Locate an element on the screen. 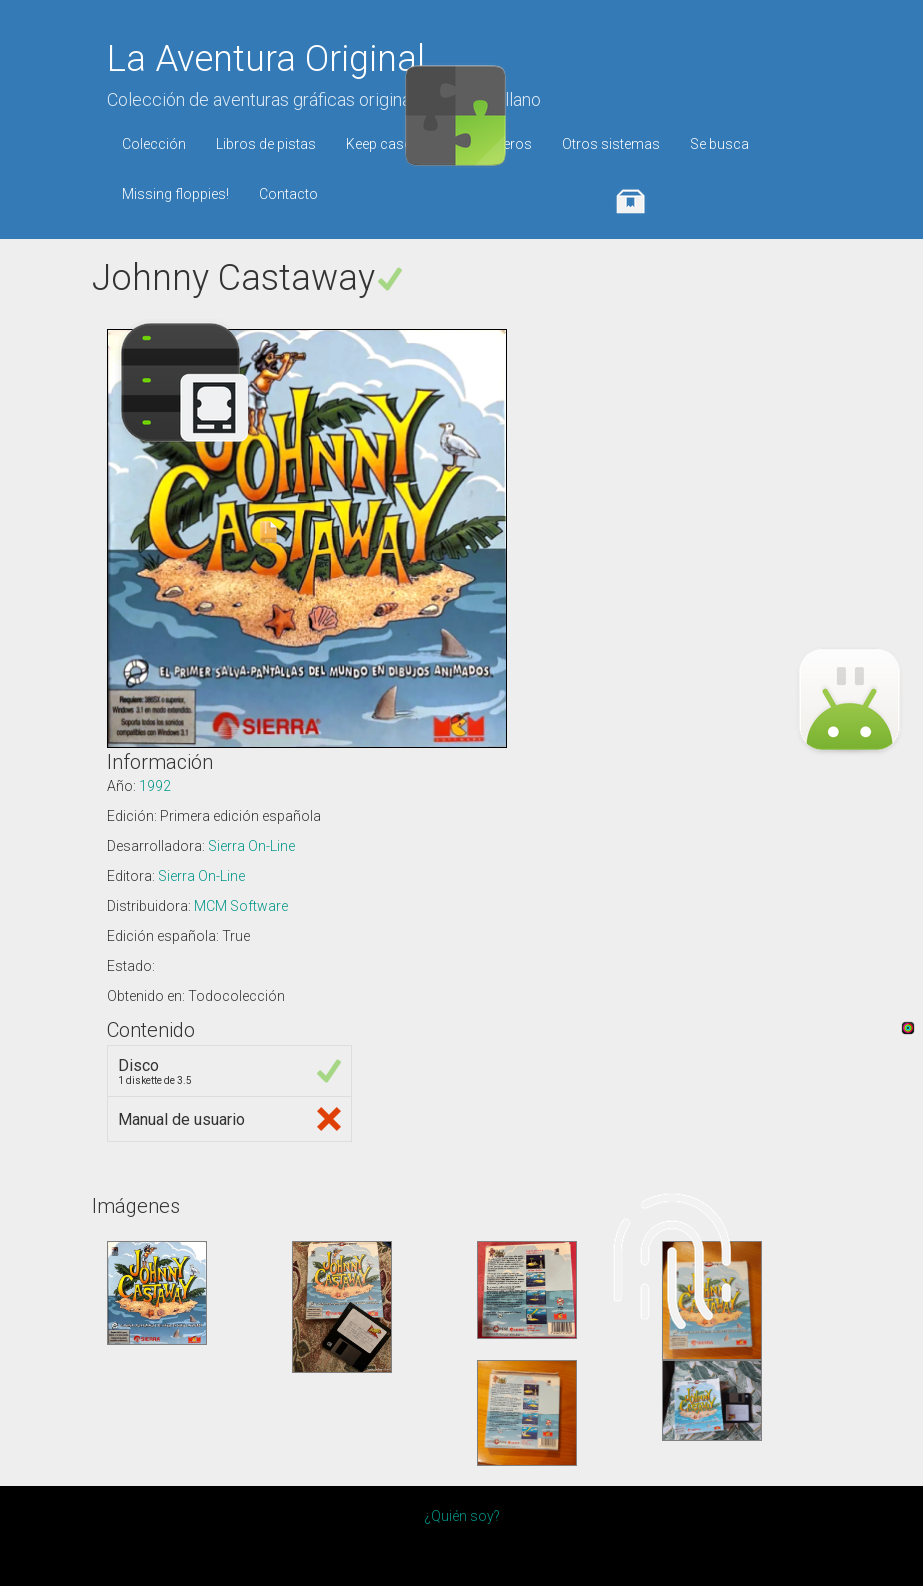 This screenshot has height=1586, width=923. open android file transfer app is located at coordinates (849, 699).